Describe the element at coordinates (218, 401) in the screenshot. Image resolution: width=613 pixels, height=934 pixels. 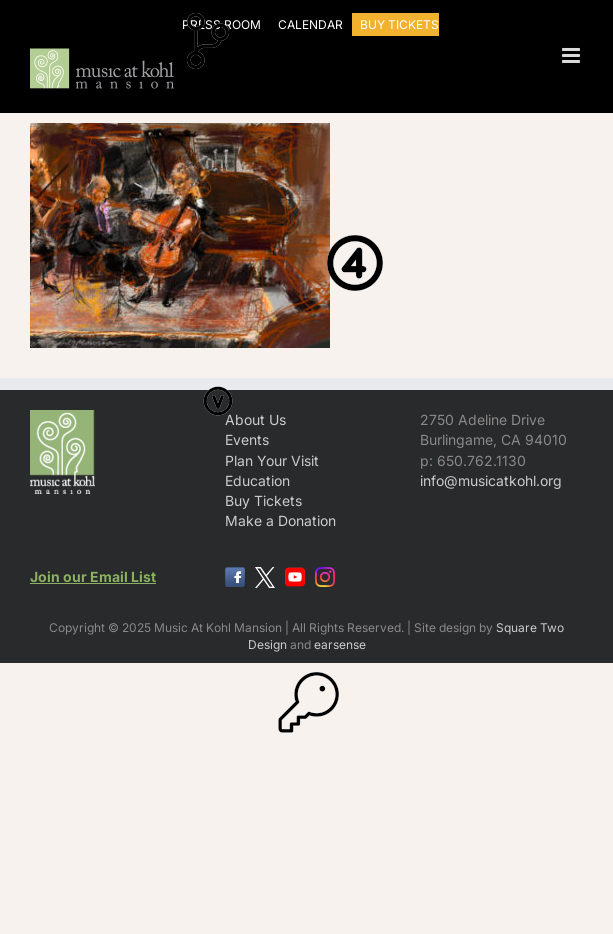
I see `indicates a verified status or account` at that location.